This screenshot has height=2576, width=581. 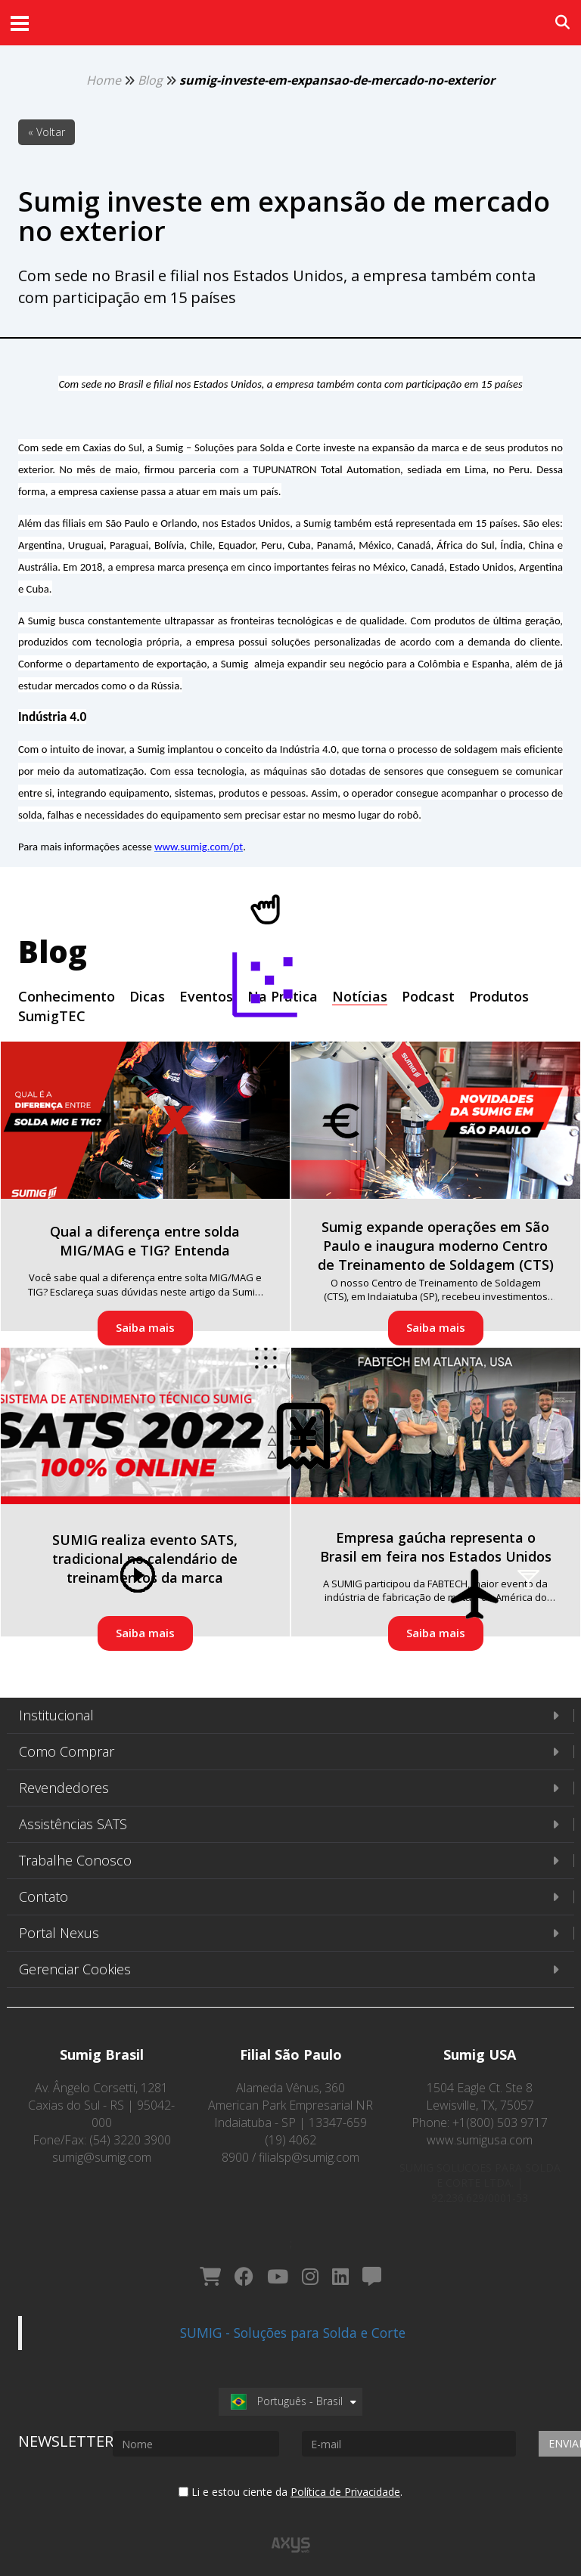 What do you see at coordinates (303, 1436) in the screenshot?
I see `view yen transaction receipt` at bounding box center [303, 1436].